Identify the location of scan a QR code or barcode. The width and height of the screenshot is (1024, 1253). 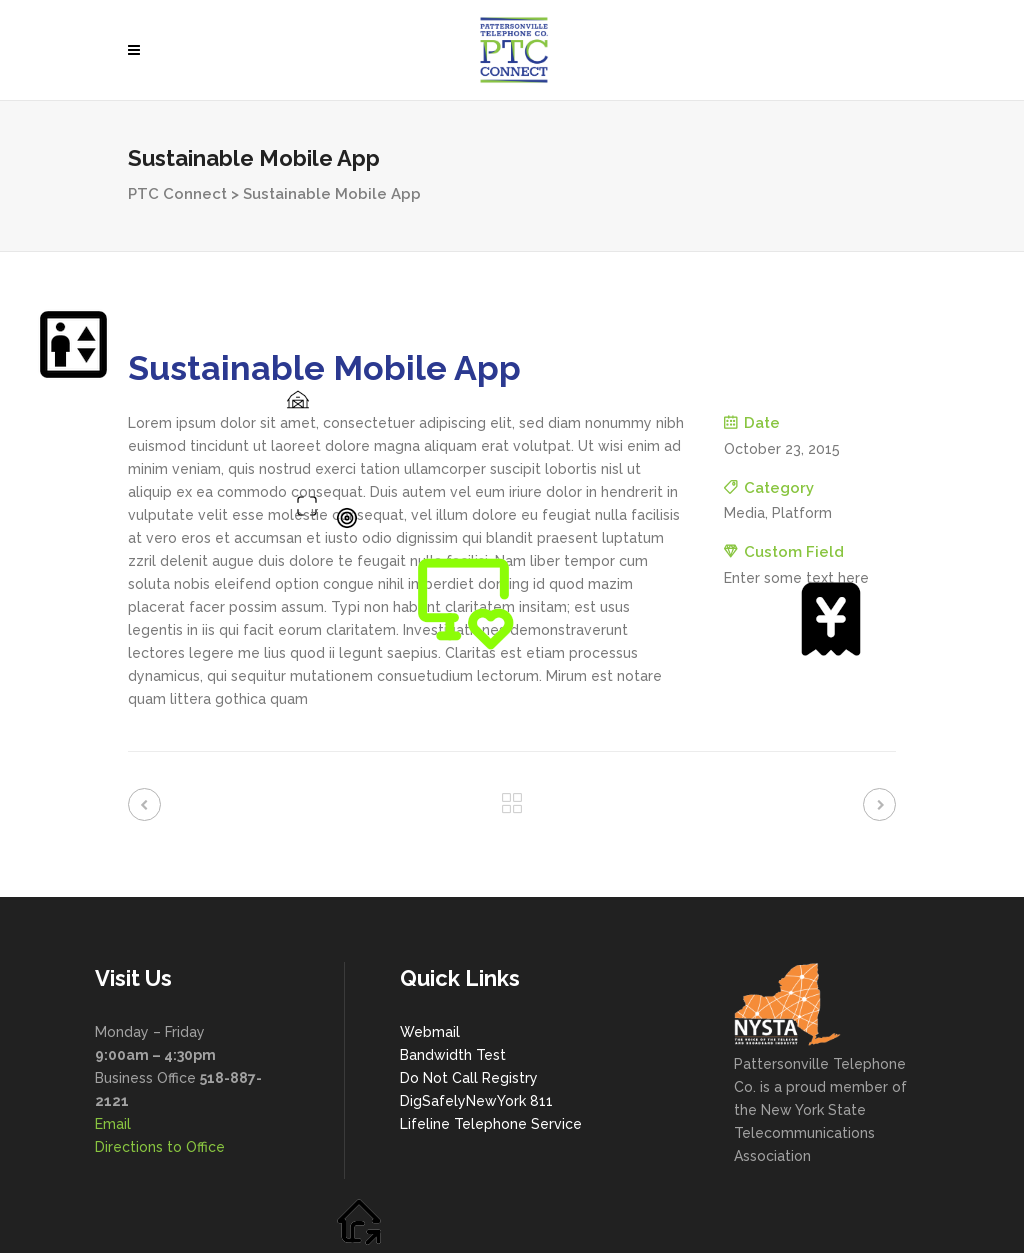
(307, 506).